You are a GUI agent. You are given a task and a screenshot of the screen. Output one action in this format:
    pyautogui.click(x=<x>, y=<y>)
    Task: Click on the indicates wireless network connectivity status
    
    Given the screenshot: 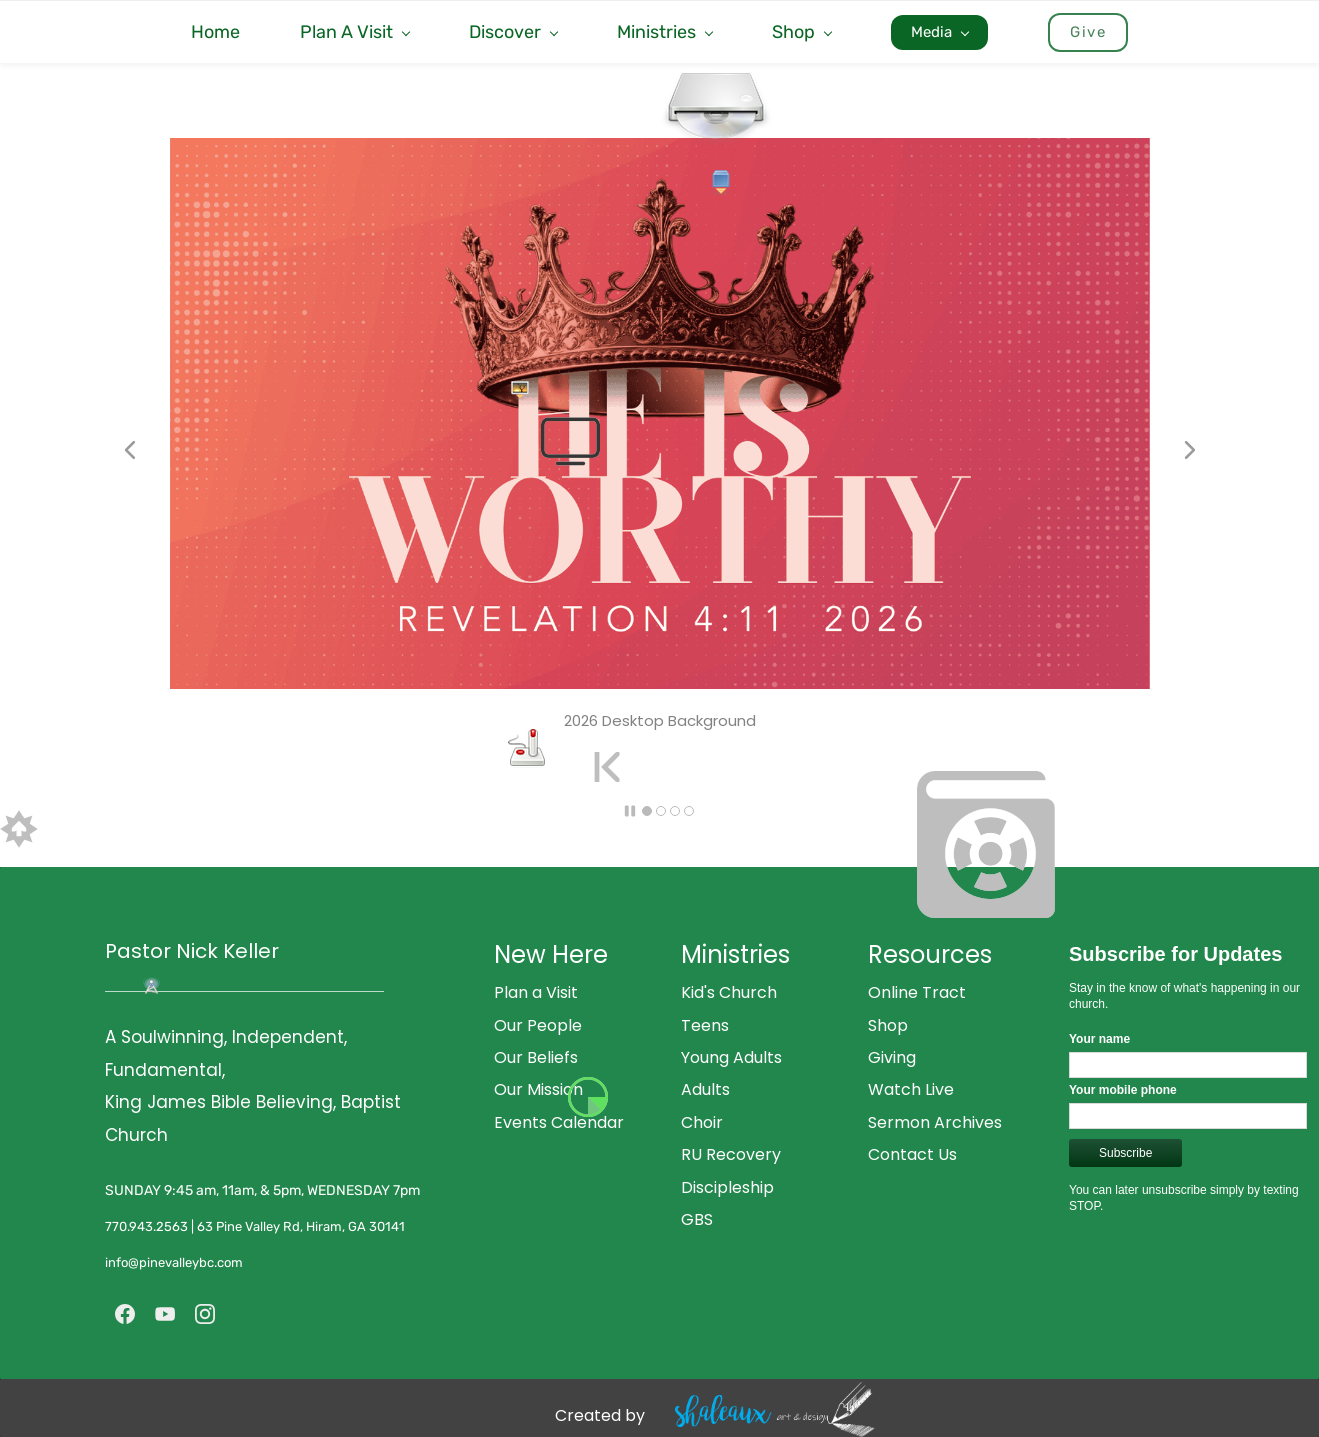 What is the action you would take?
    pyautogui.click(x=151, y=985)
    